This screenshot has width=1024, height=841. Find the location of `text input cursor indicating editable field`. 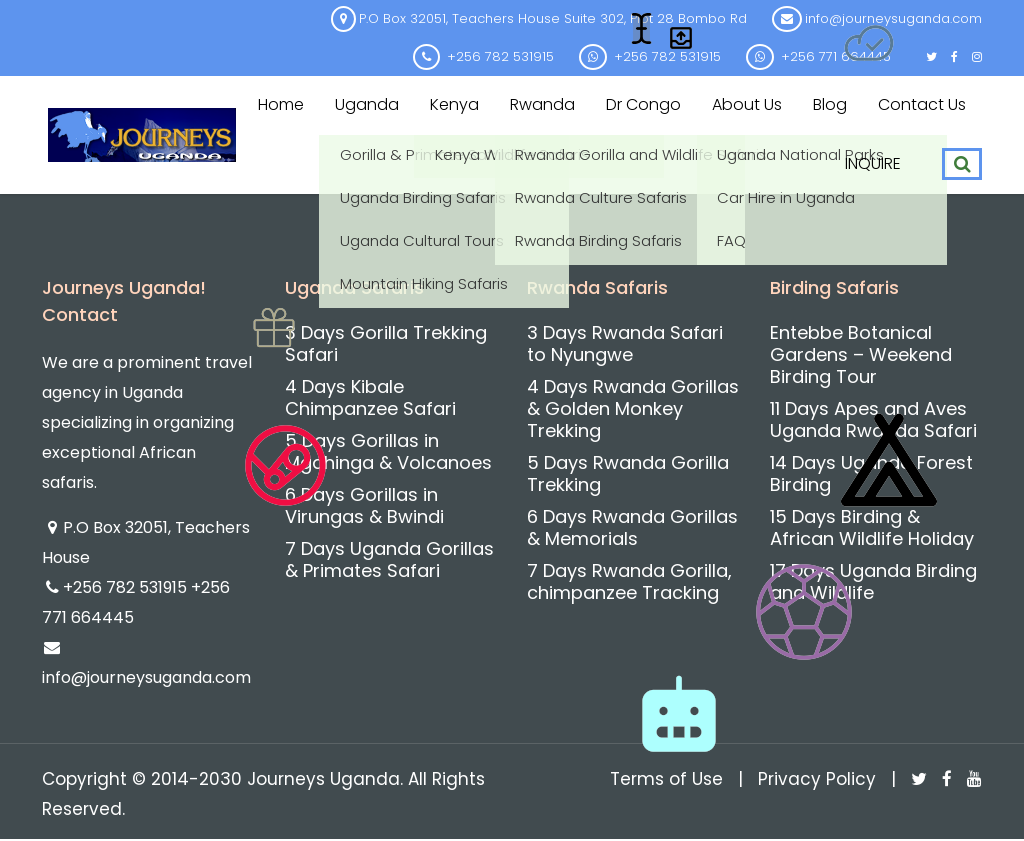

text input cursor indicating editable field is located at coordinates (641, 28).